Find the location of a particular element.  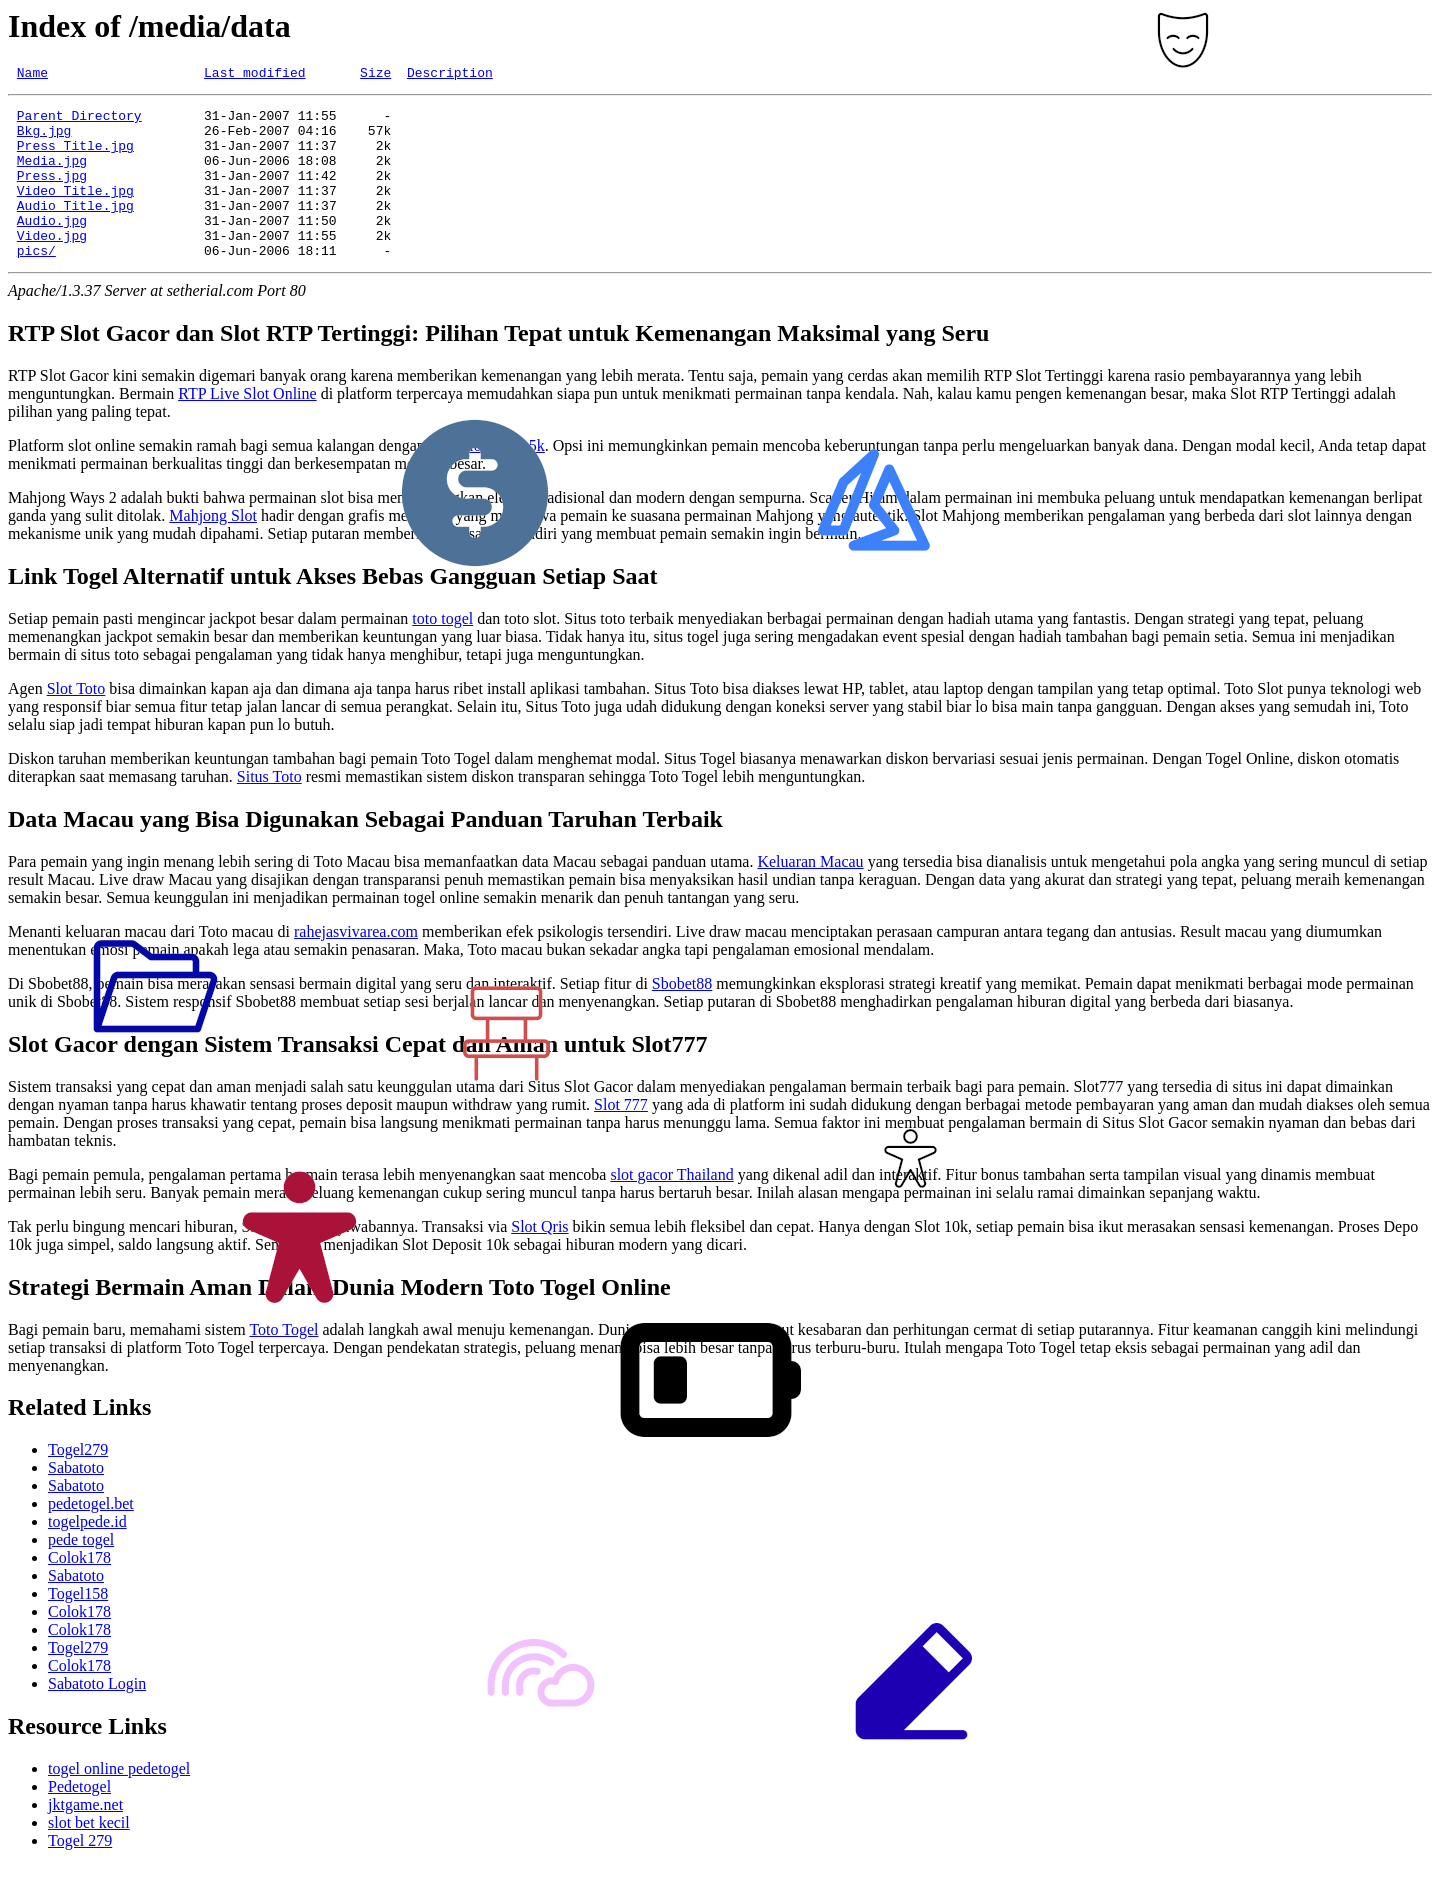

view account balance or financial summary is located at coordinates (475, 493).